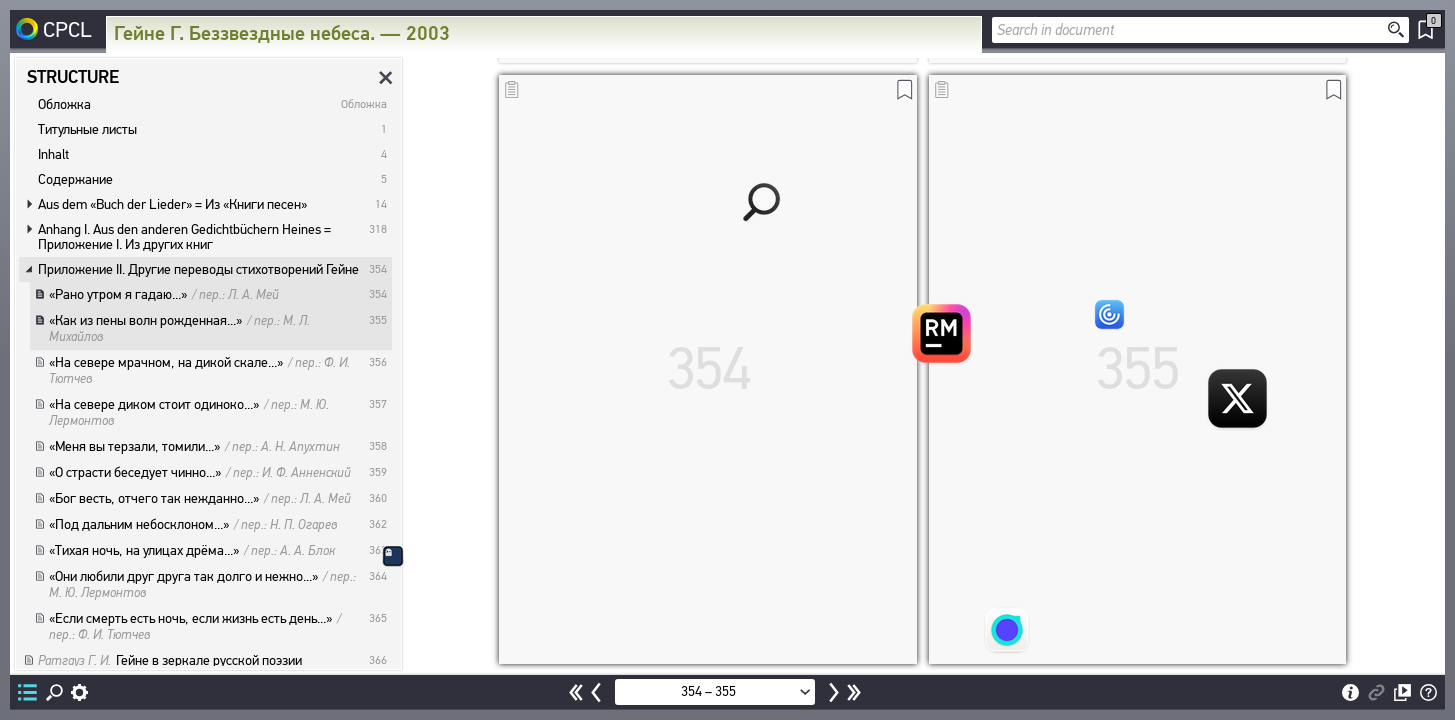 Image resolution: width=1455 pixels, height=720 pixels. Describe the element at coordinates (1007, 630) in the screenshot. I see `open mercury browser app` at that location.